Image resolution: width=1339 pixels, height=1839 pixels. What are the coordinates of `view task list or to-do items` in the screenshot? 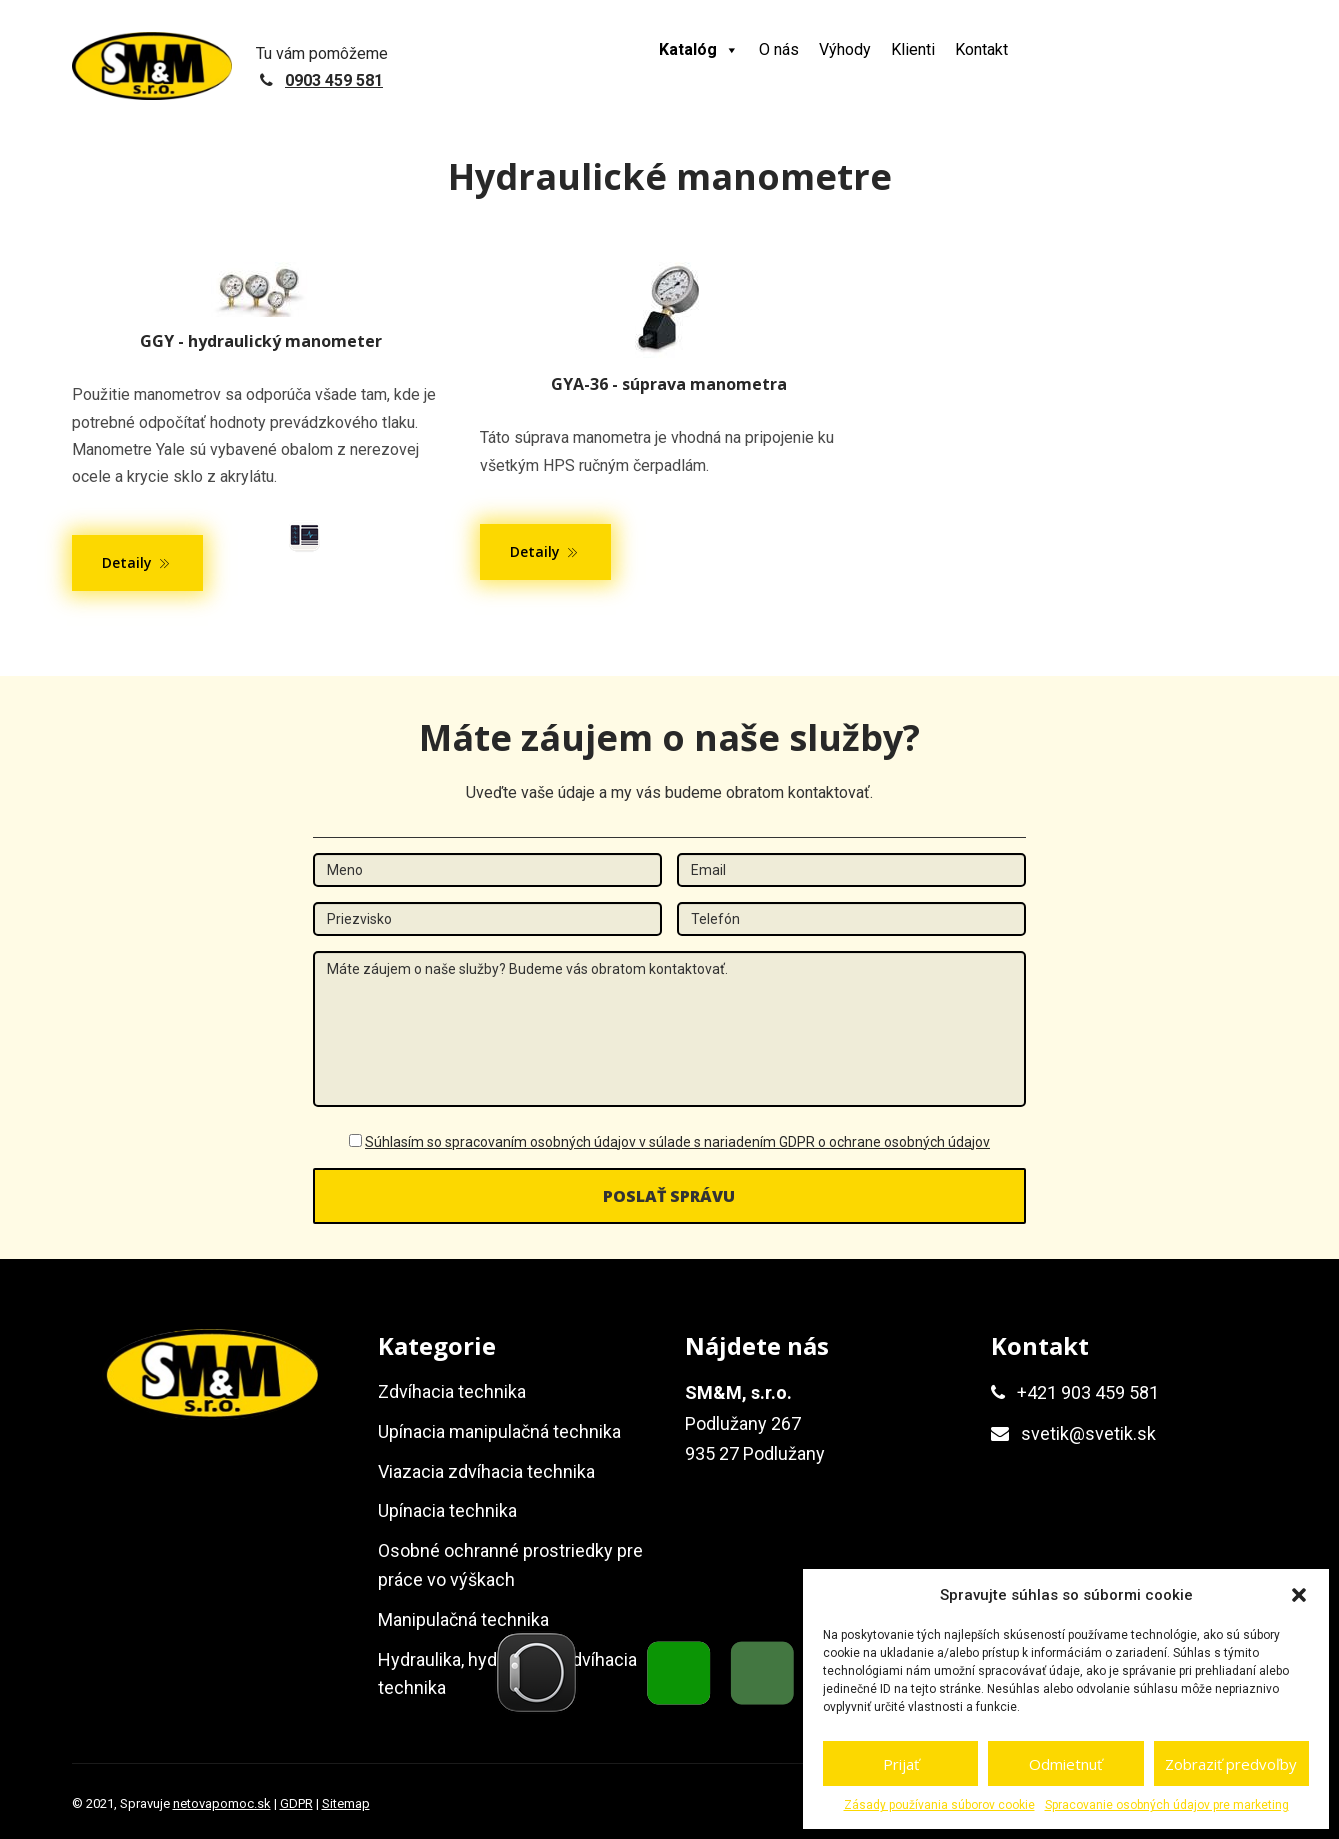 It's located at (720, 1683).